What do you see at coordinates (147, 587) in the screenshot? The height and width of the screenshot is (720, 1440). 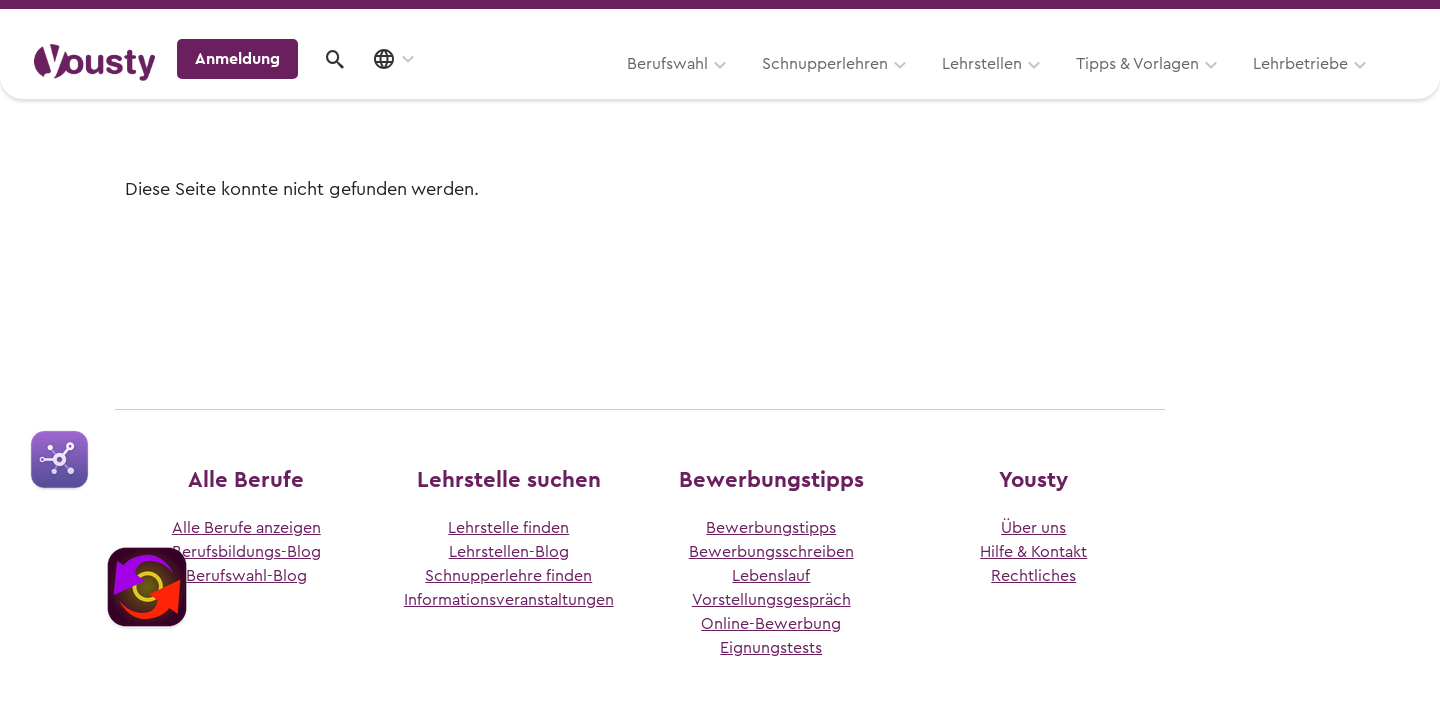 I see `open gabutdm download manager app` at bounding box center [147, 587].